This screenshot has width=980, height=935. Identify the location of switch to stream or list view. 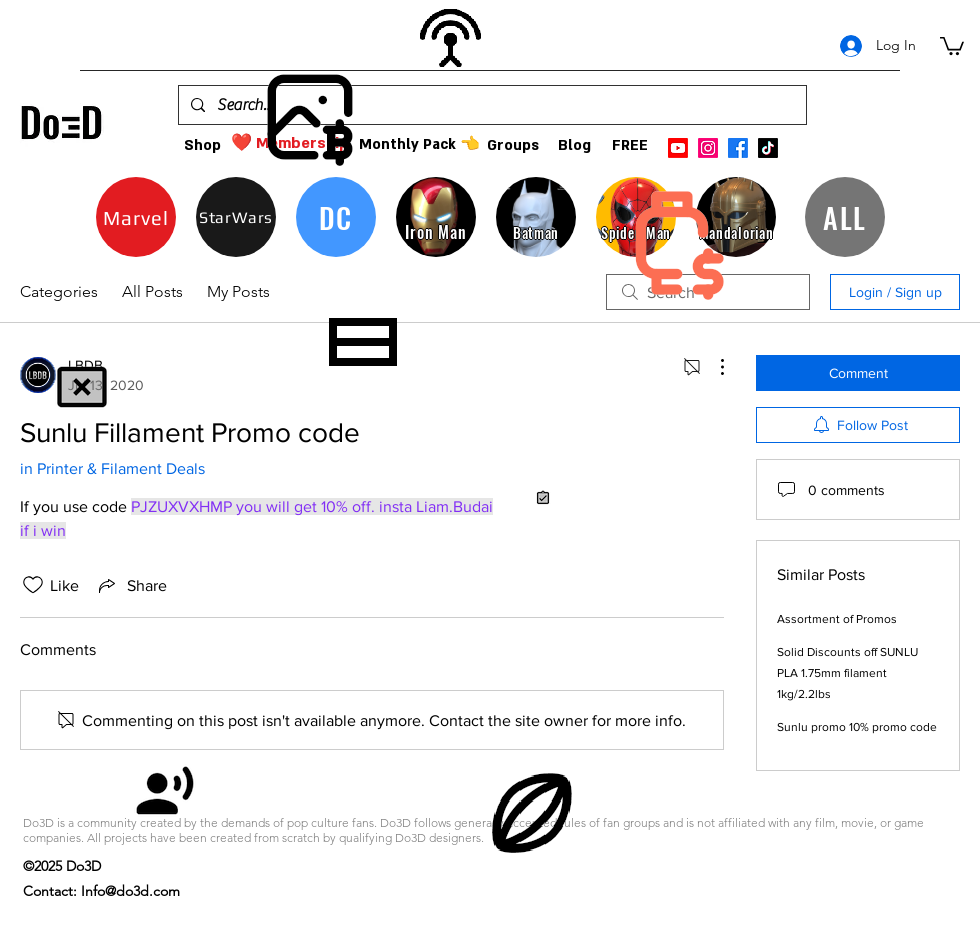
(361, 342).